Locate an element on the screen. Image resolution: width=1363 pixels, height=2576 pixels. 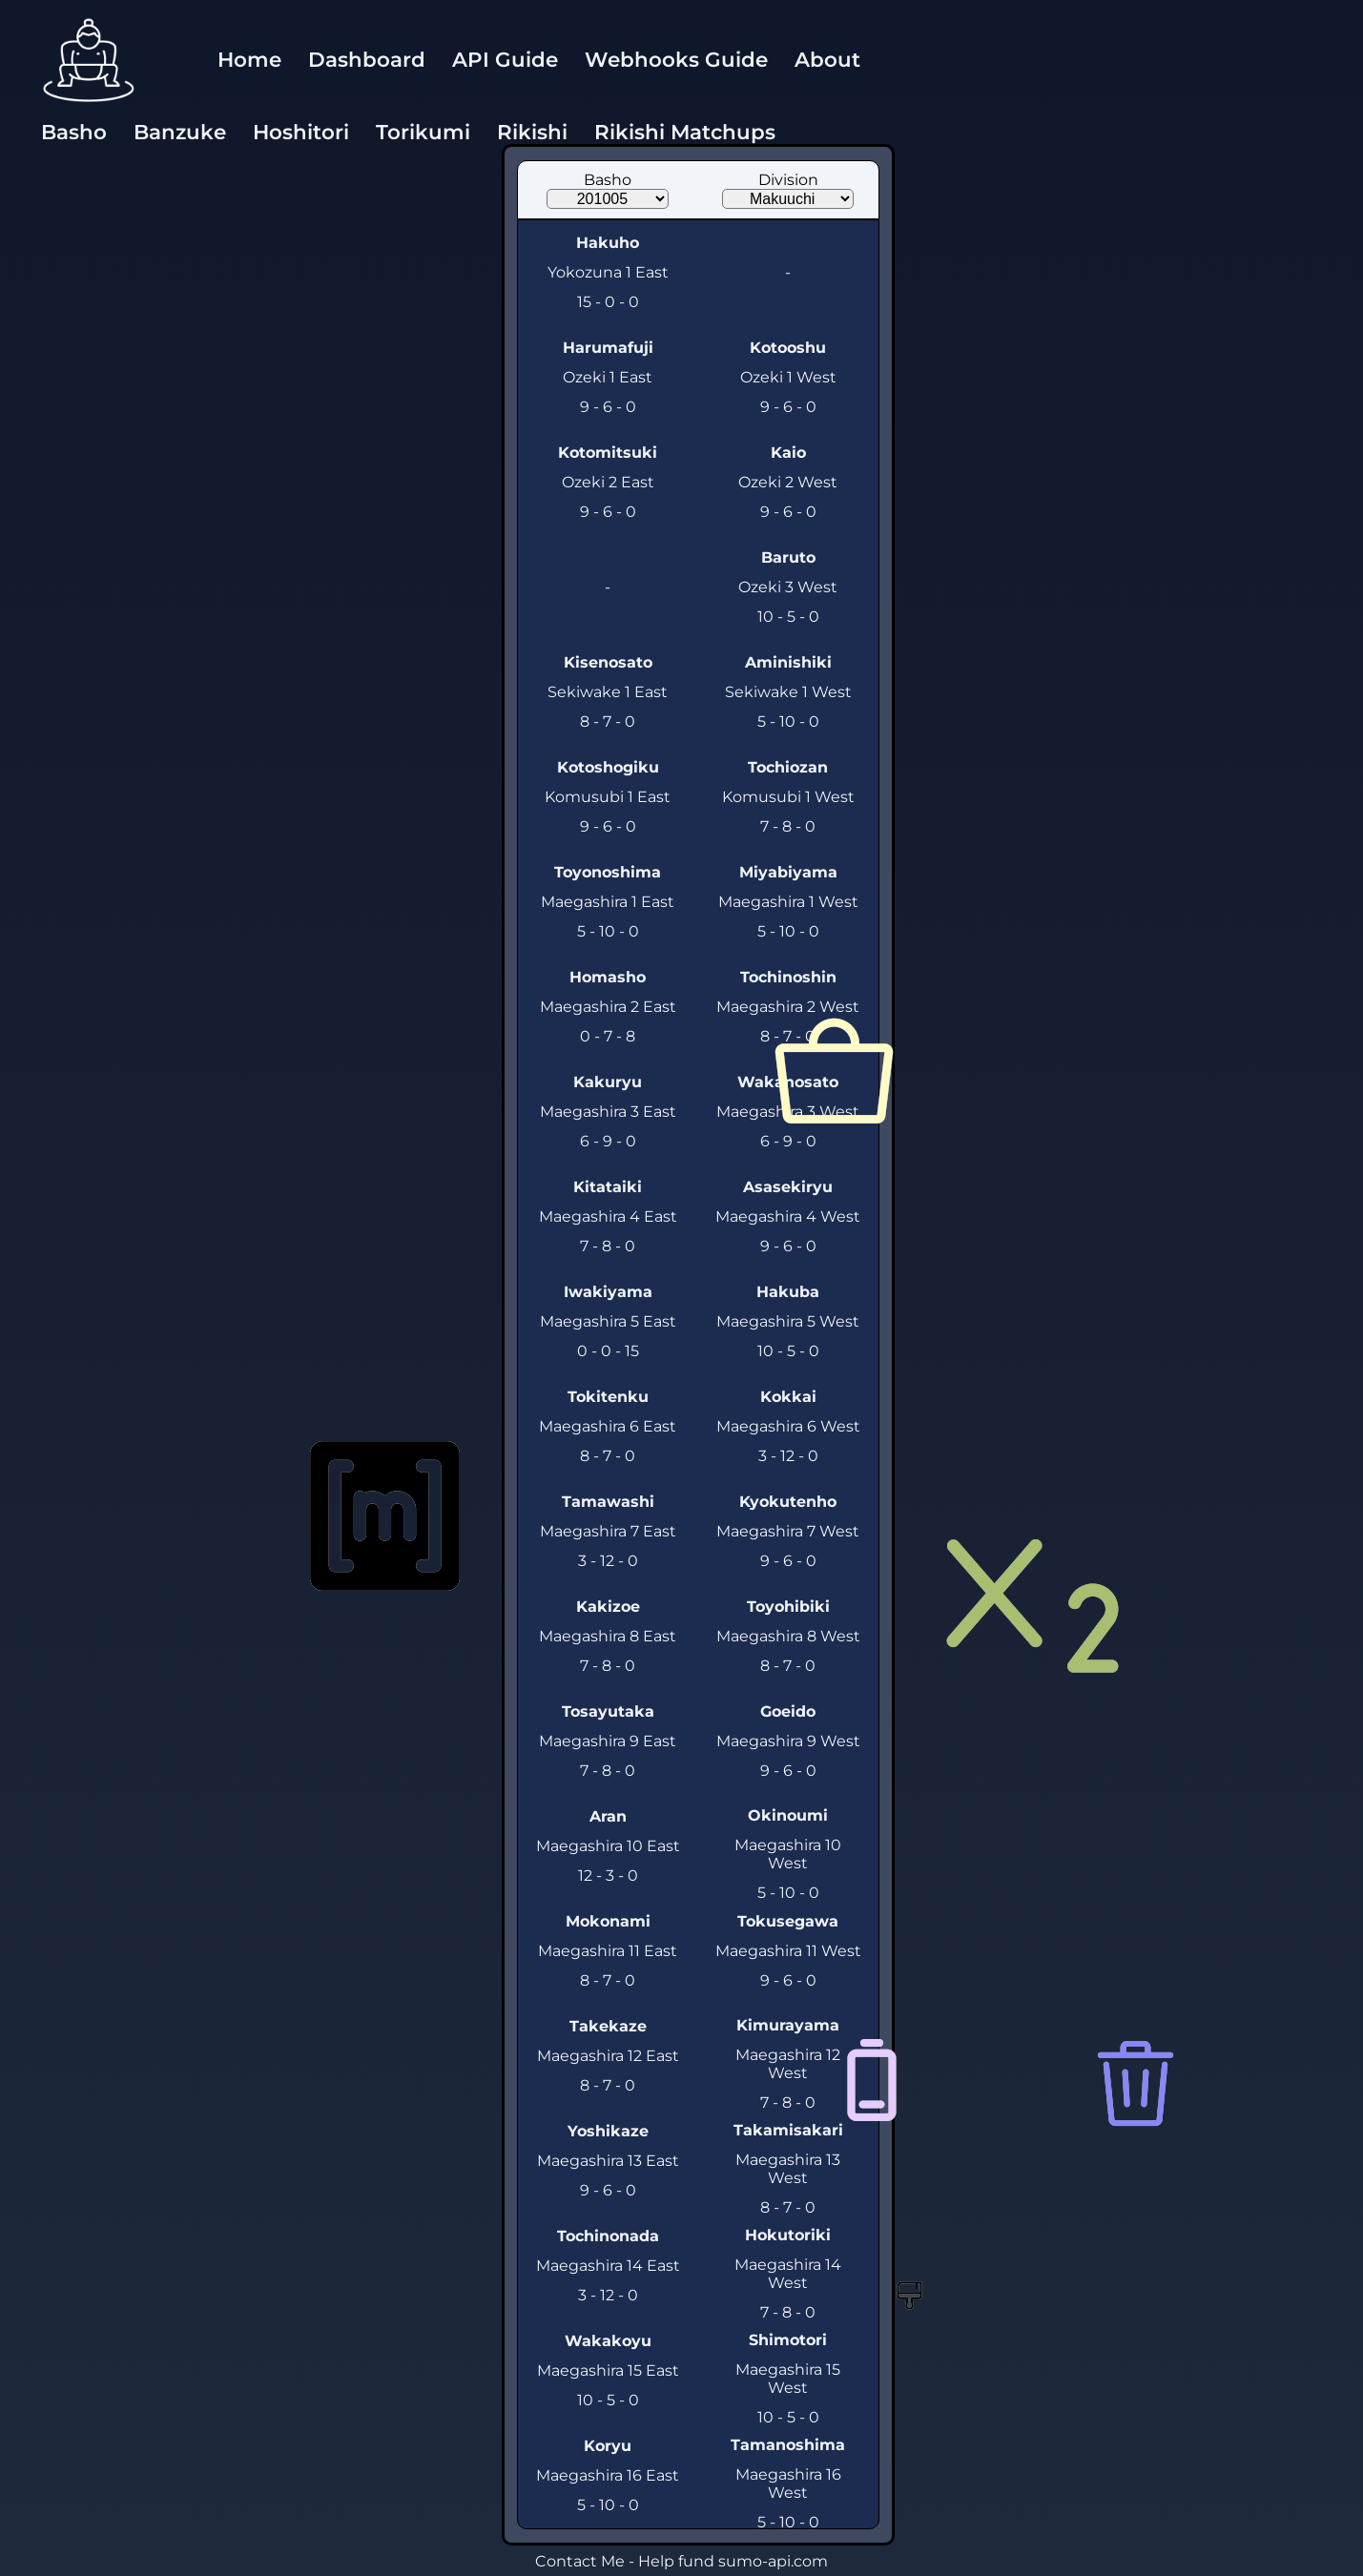
open matrix messaging app is located at coordinates (384, 1515).